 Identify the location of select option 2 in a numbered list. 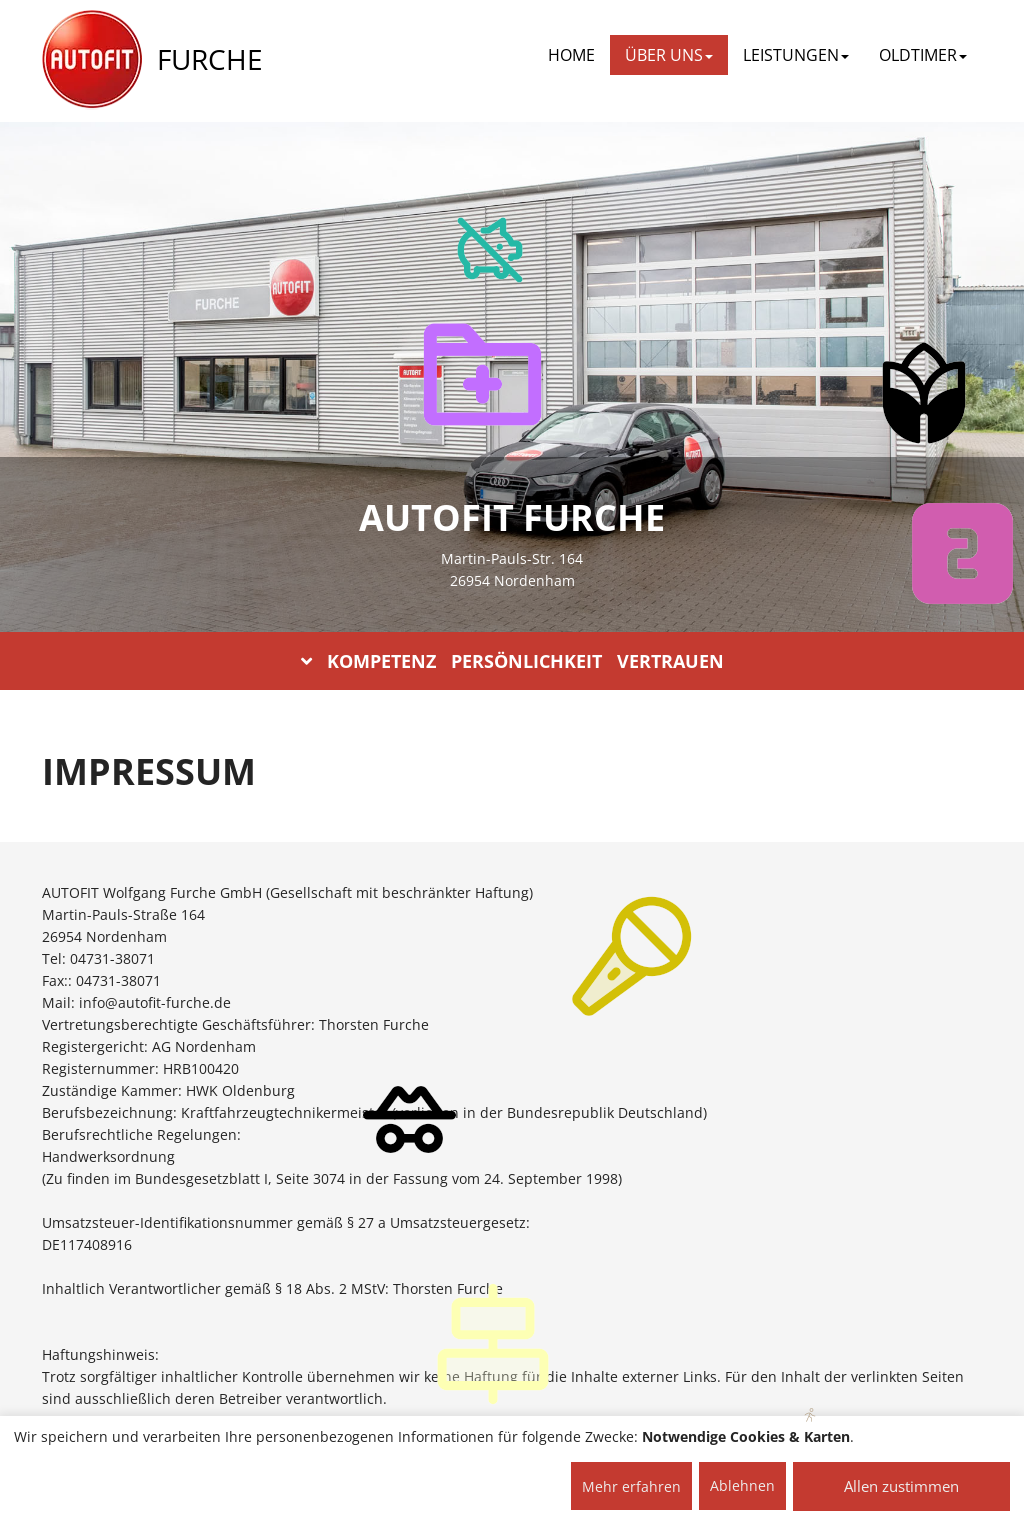
(962, 553).